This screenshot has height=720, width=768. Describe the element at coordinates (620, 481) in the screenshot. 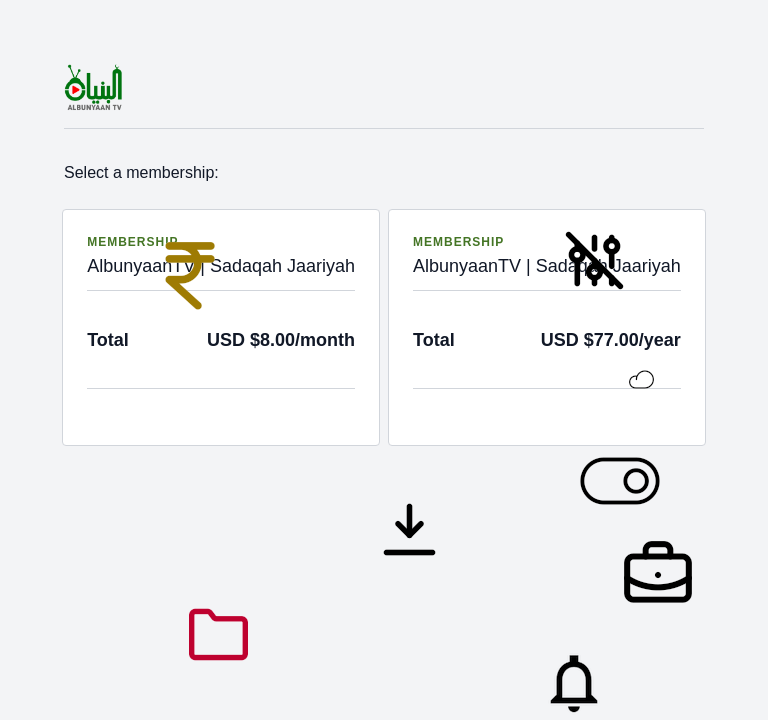

I see `toggle a setting on` at that location.